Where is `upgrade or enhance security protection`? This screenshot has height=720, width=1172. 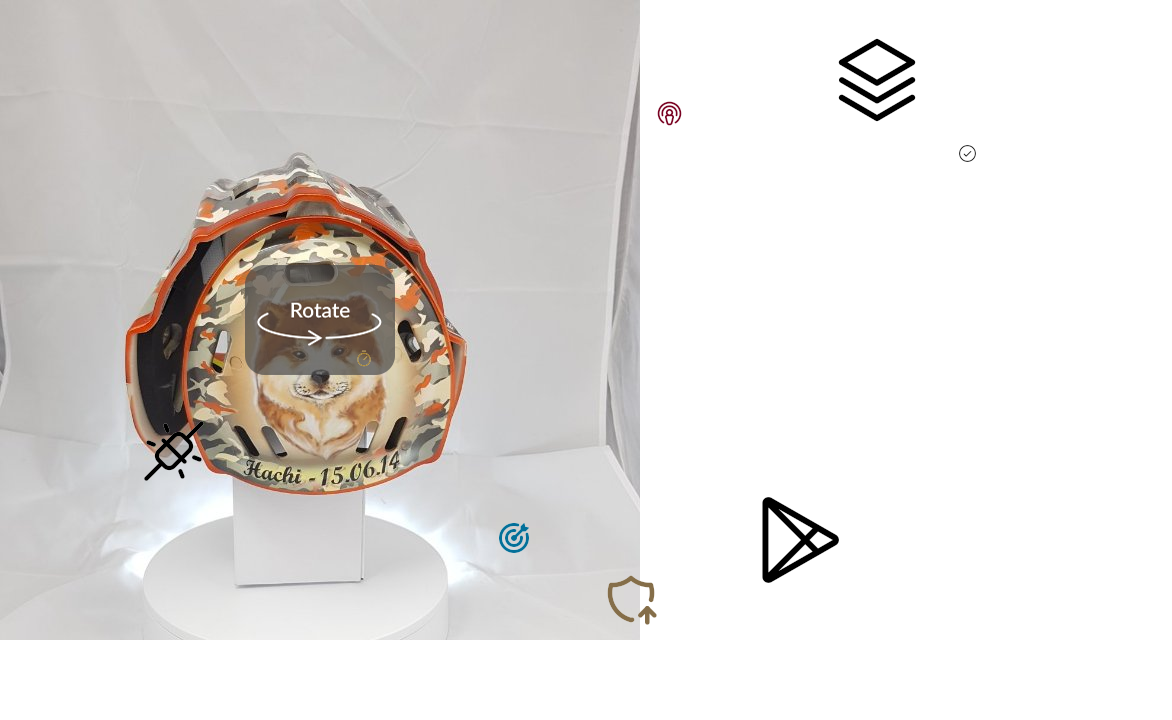
upgrade or enhance security protection is located at coordinates (631, 599).